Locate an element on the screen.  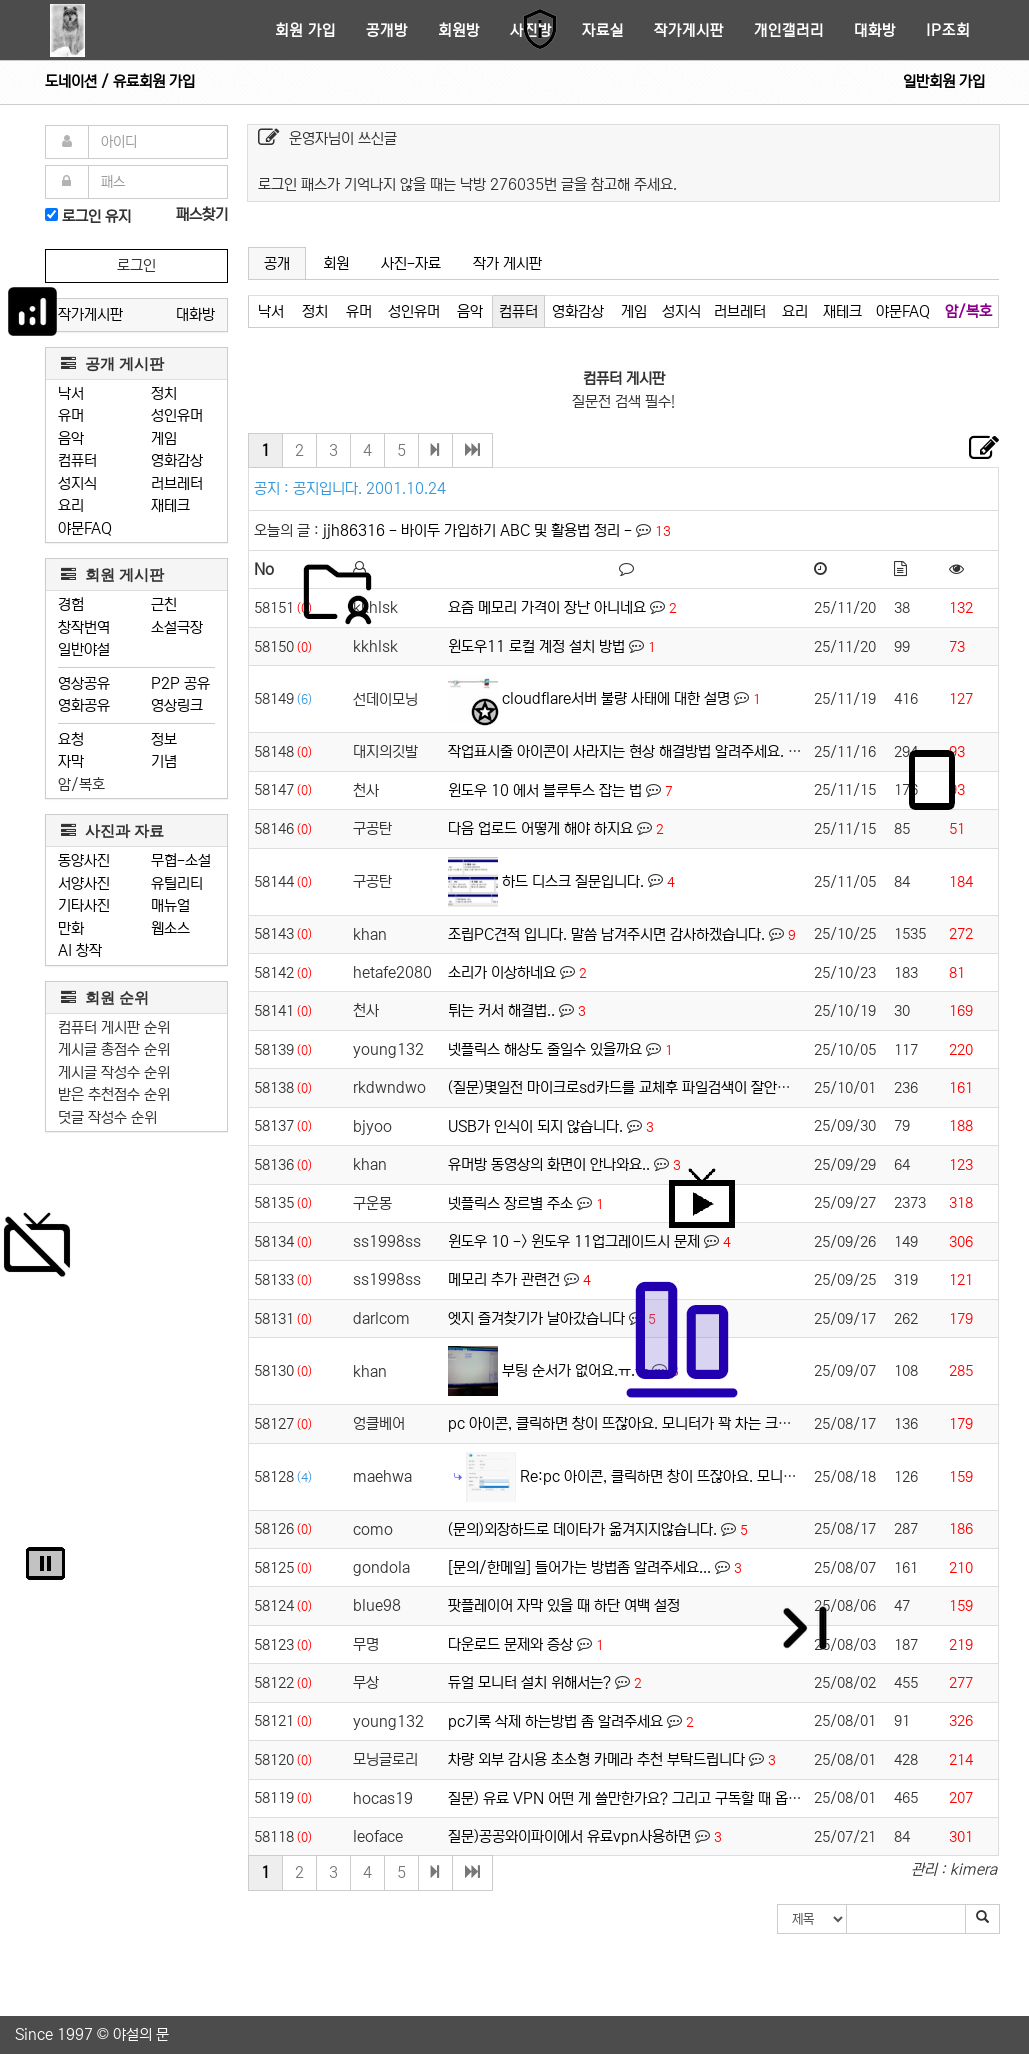
watch live television or streaming content is located at coordinates (702, 1198).